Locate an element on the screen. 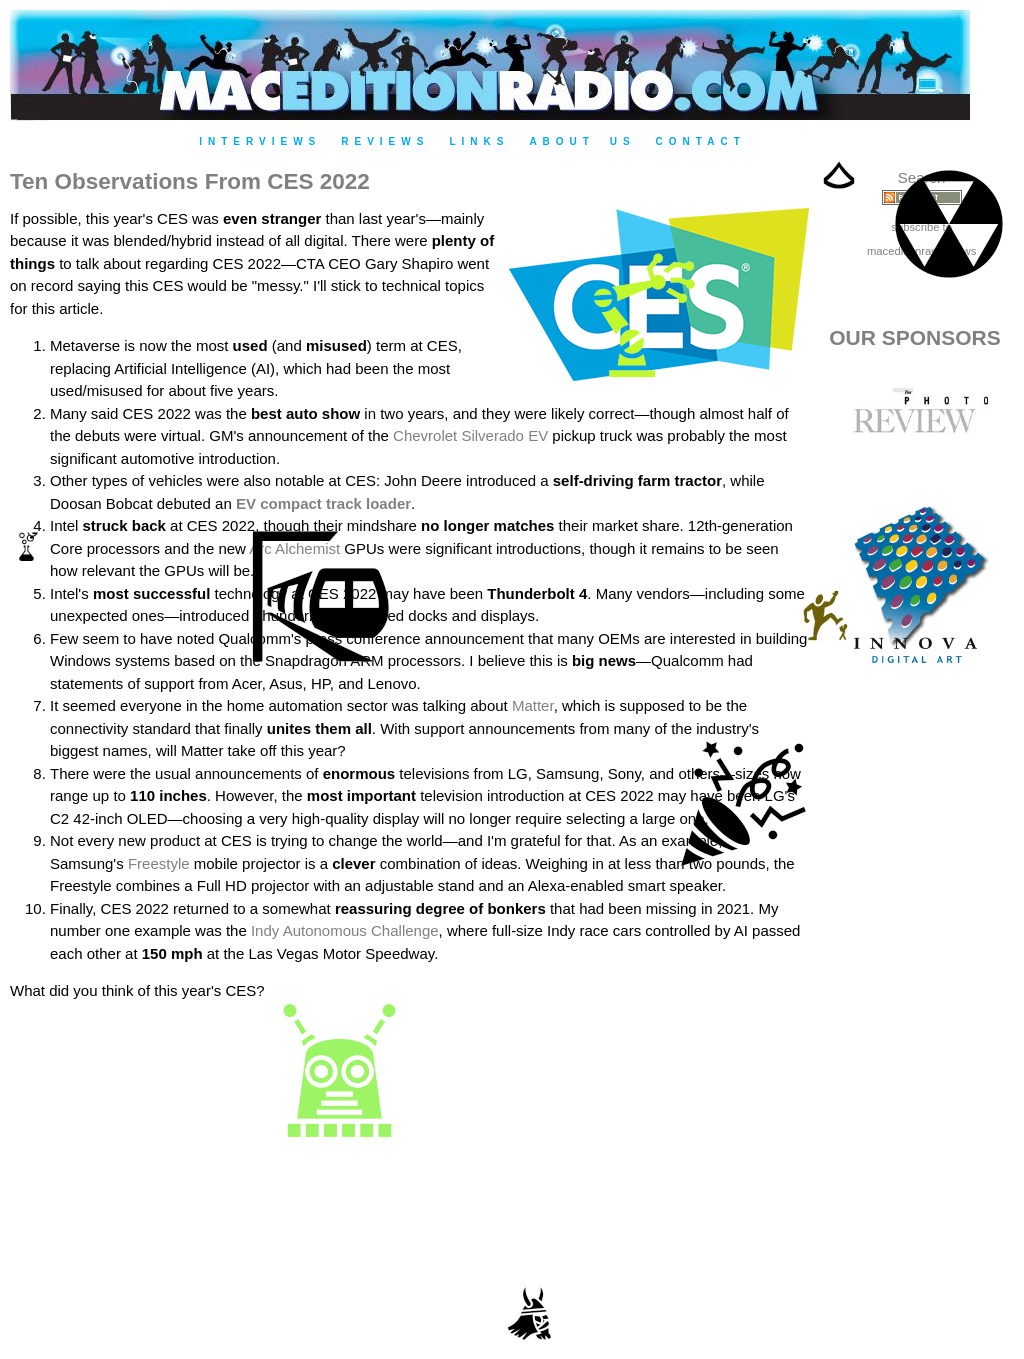  indicates private first class military rank is located at coordinates (839, 175).